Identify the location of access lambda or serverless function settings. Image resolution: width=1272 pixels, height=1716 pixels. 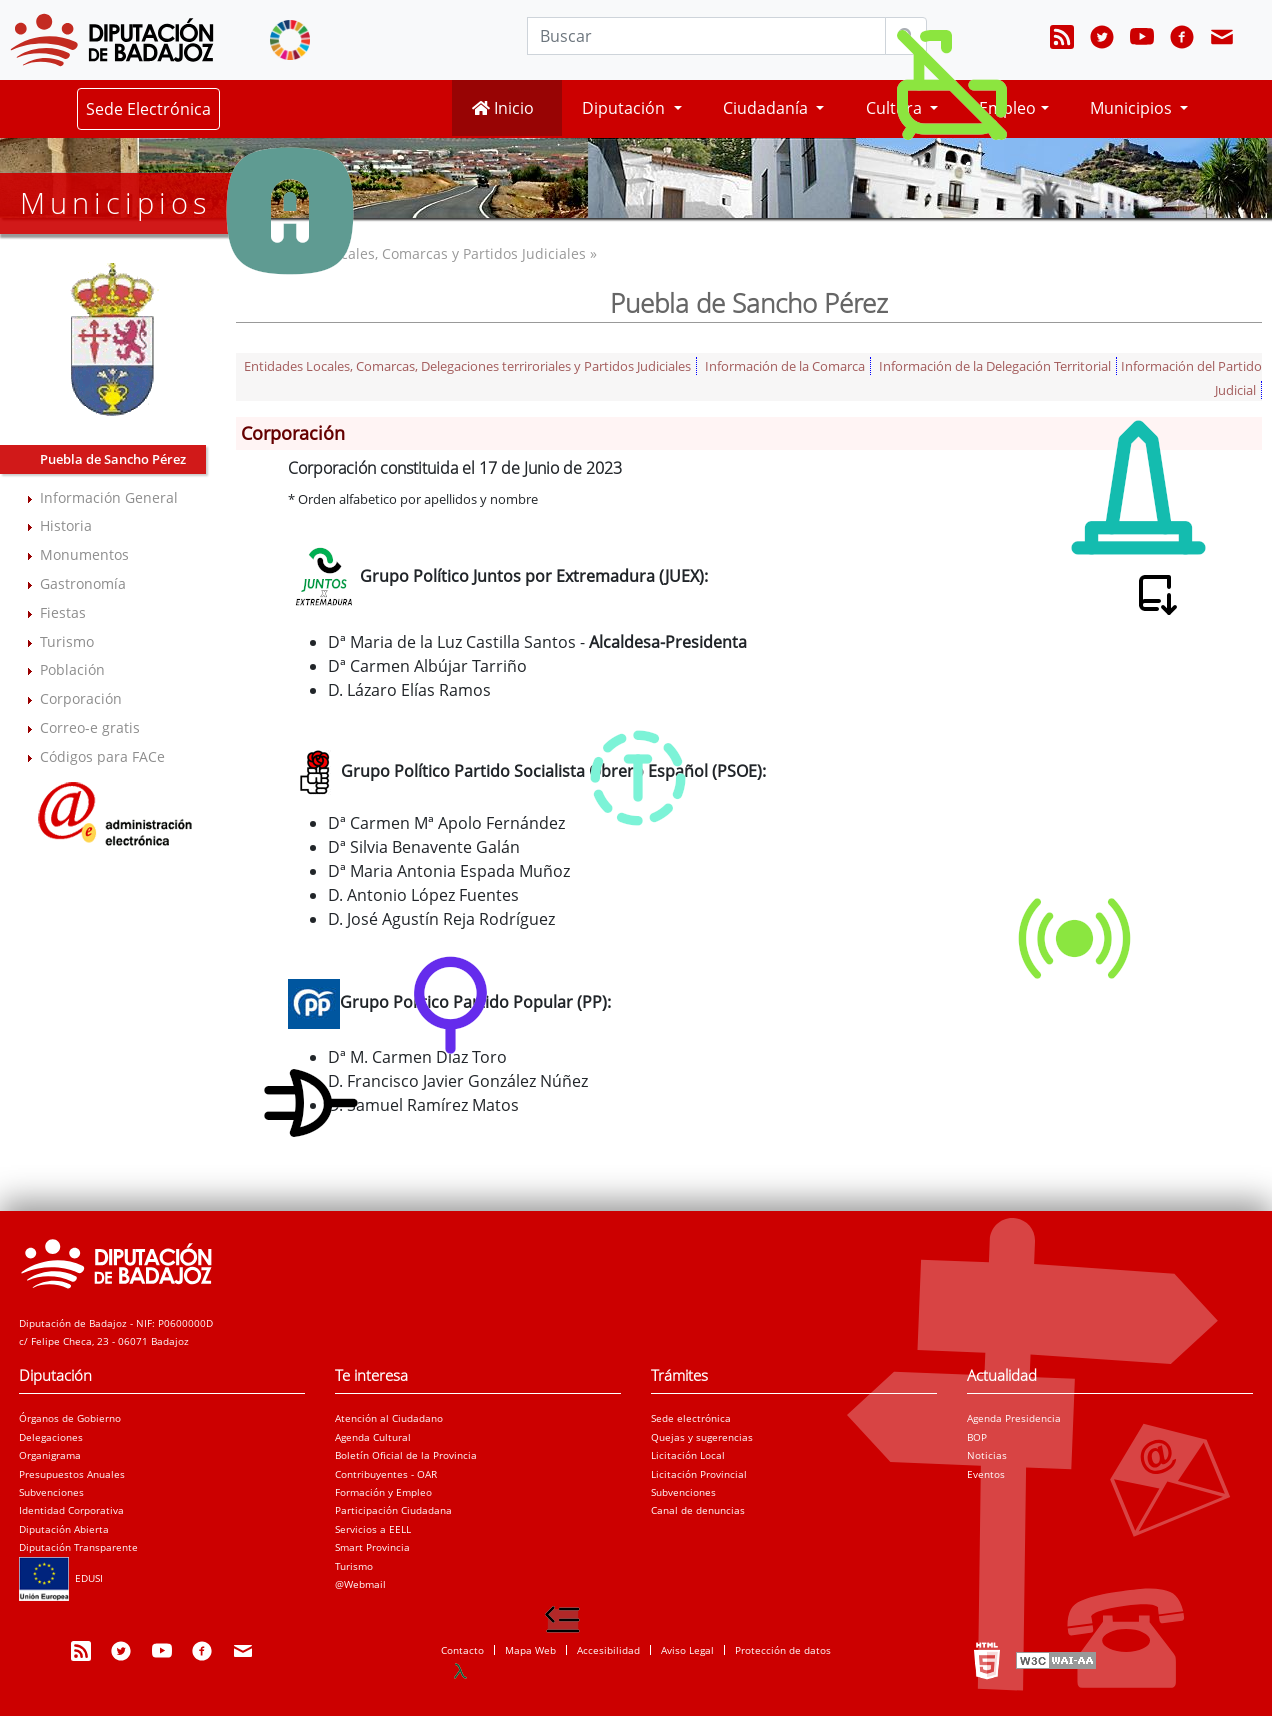
(460, 1671).